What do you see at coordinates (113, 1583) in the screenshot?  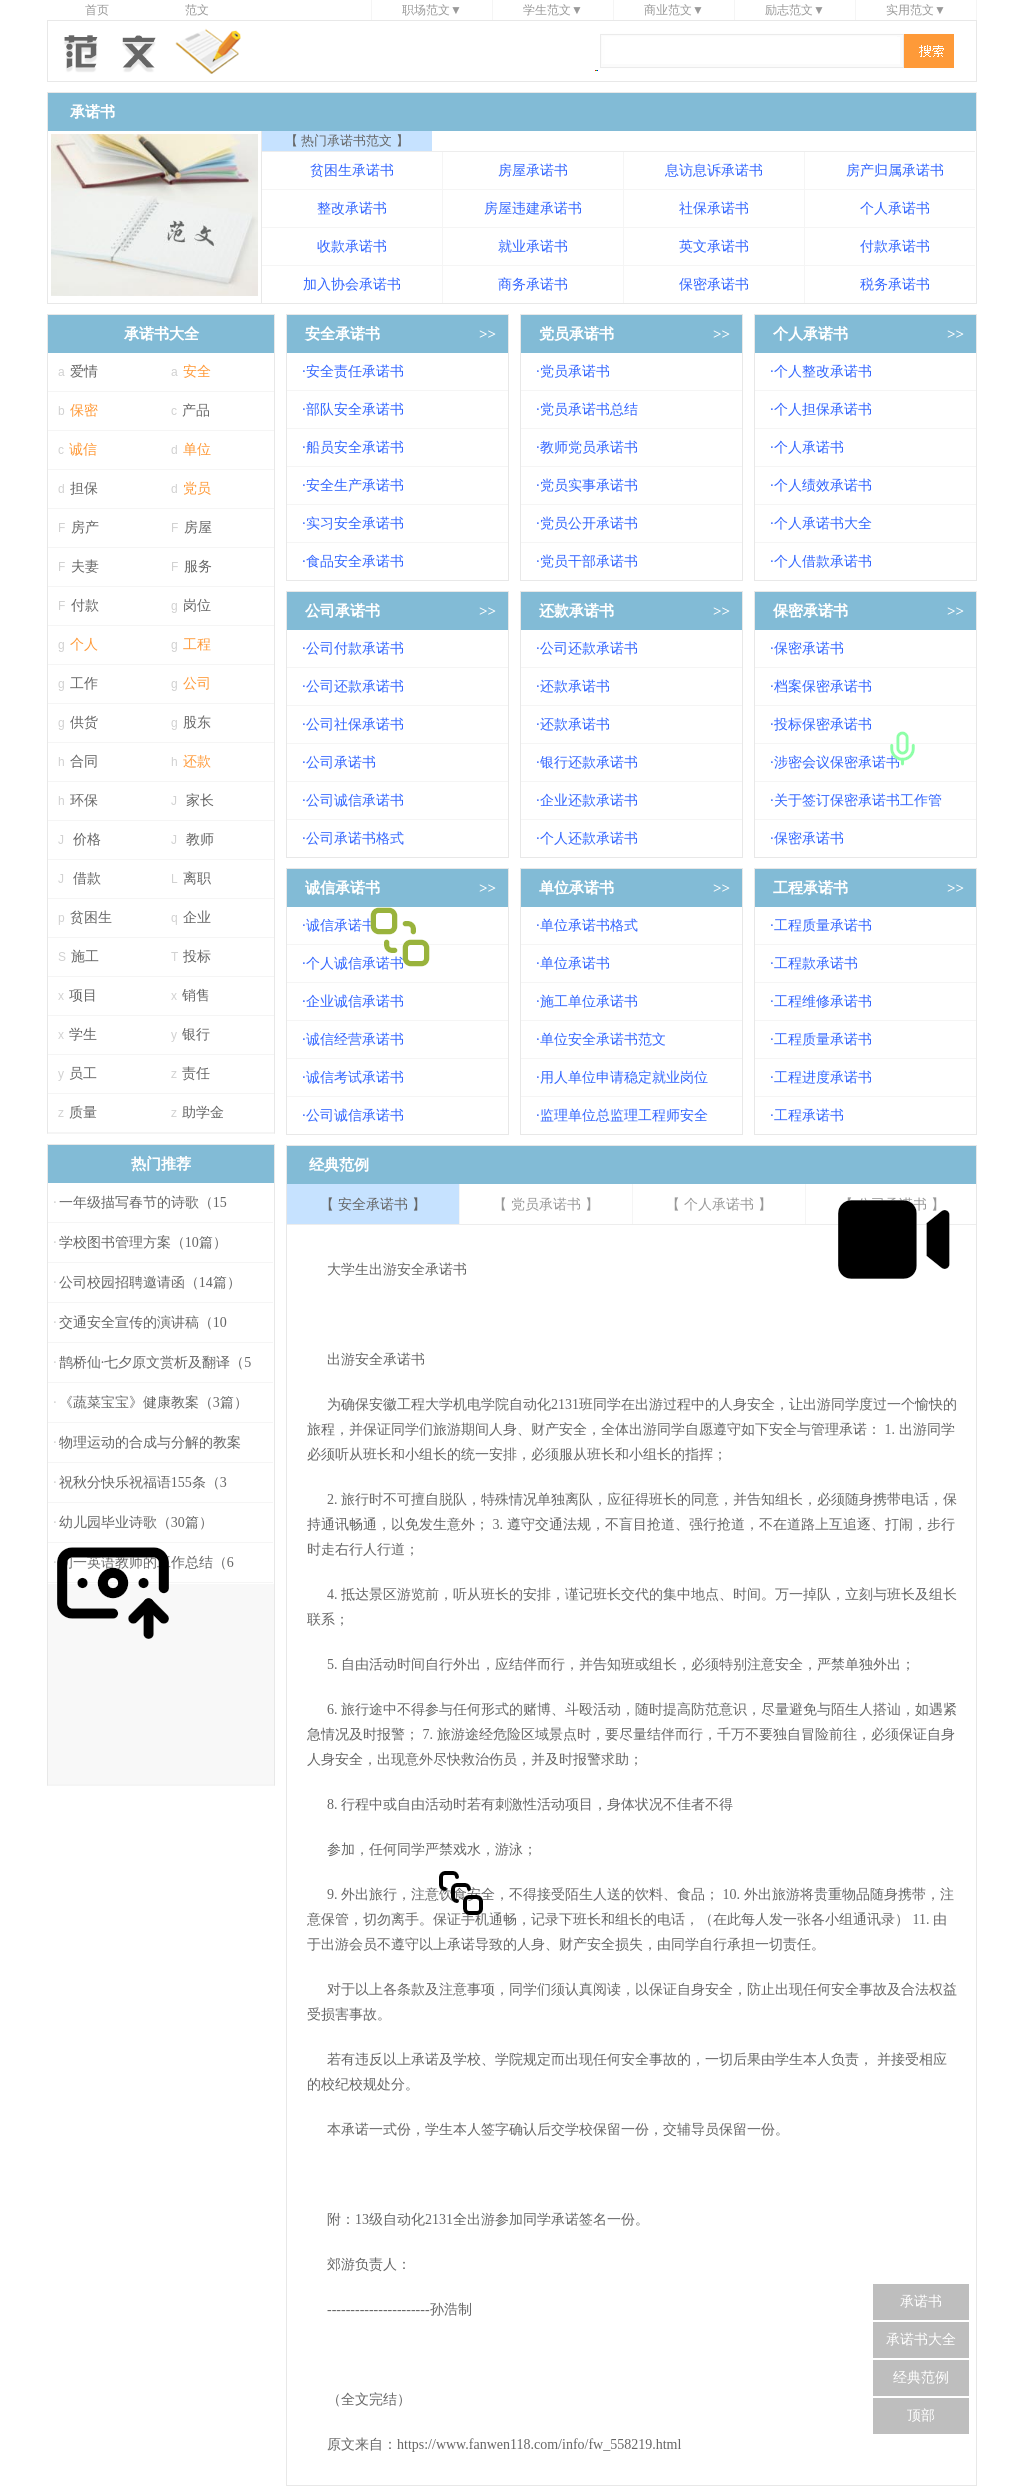 I see `send money or make a payment` at bounding box center [113, 1583].